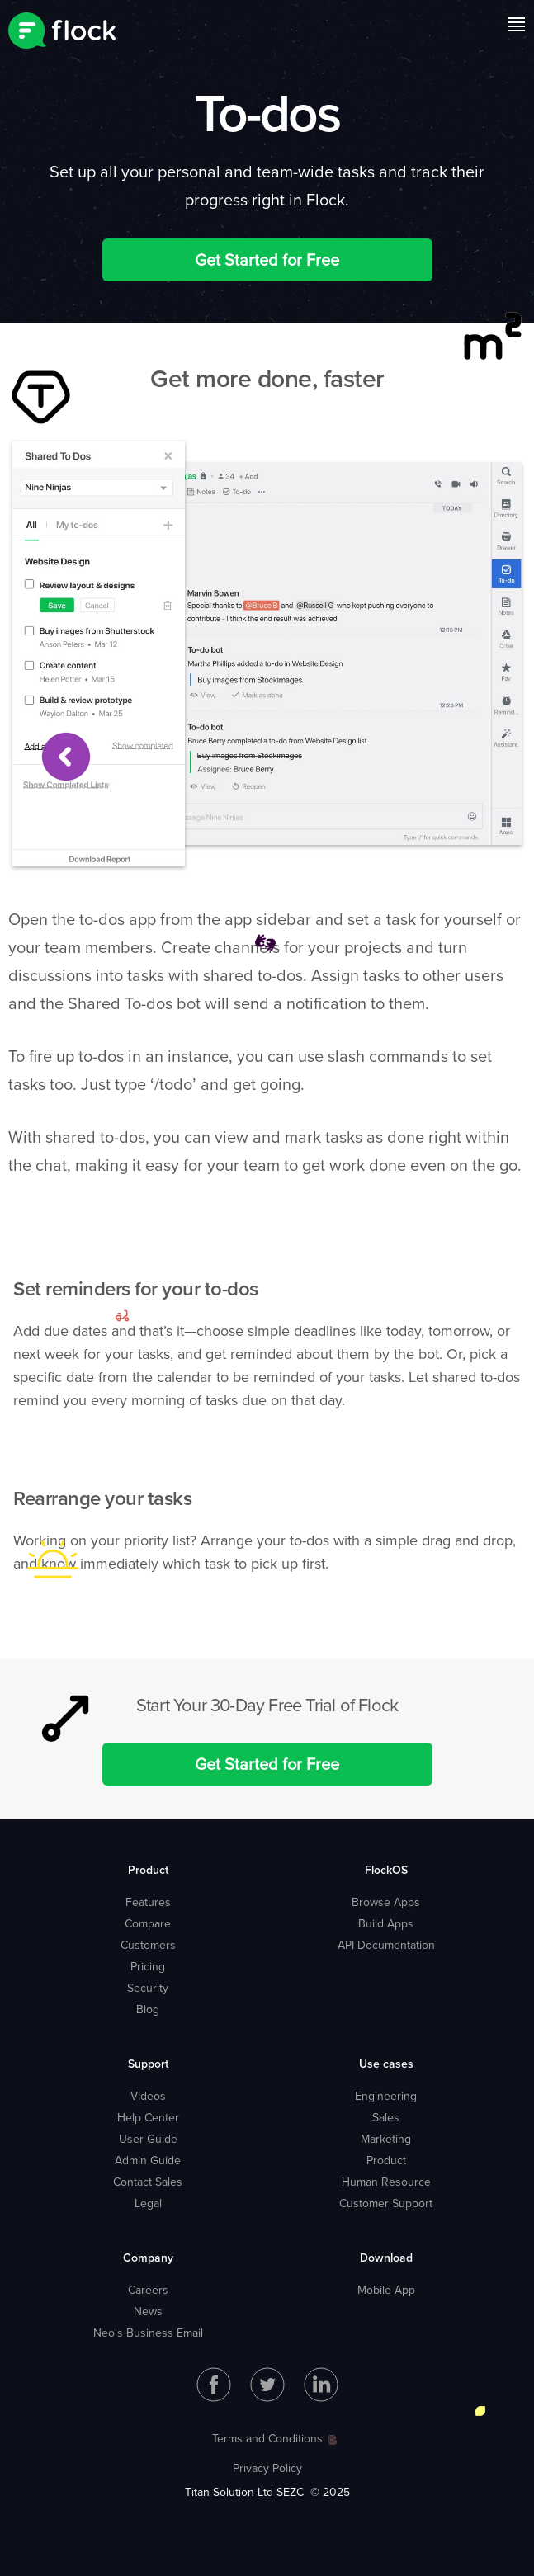 The image size is (534, 2576). I want to click on select moped or scooter delivery, so click(122, 1315).